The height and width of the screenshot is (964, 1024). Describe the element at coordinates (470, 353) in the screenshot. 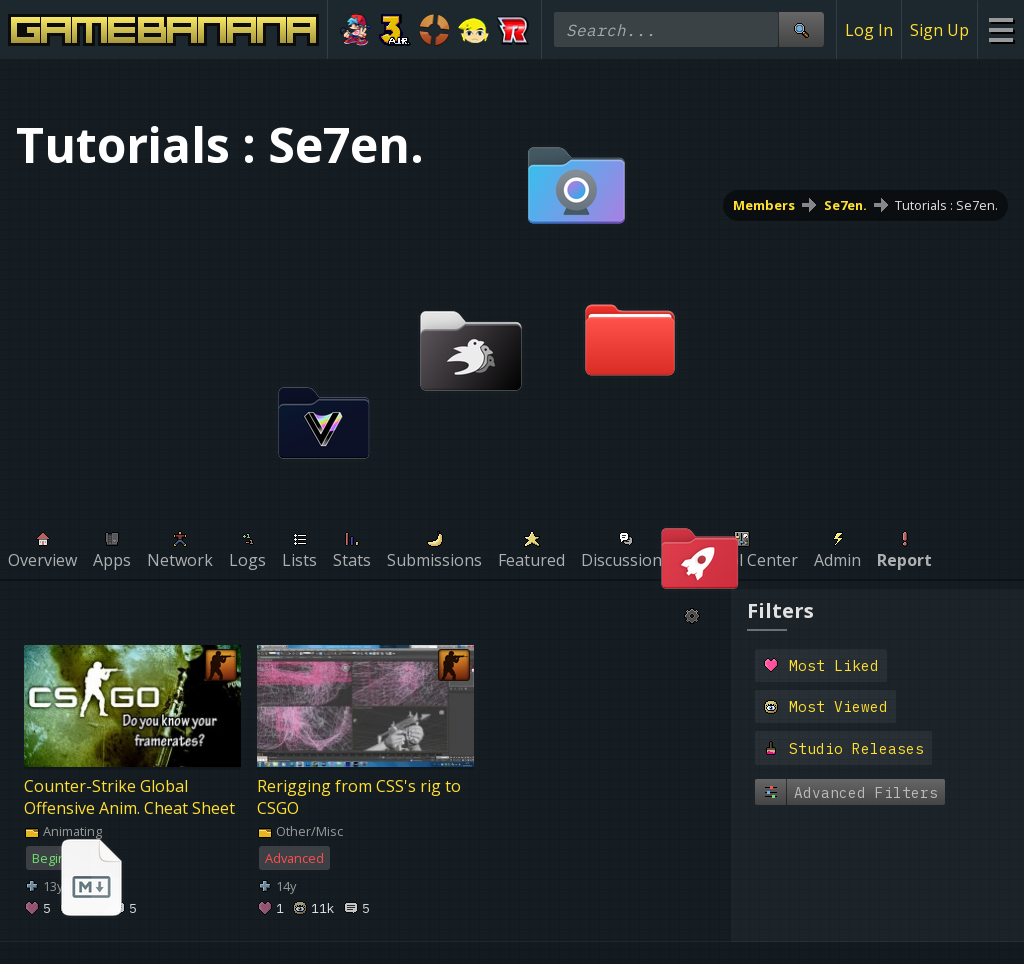

I see `folder containing bevy game engine project files` at that location.